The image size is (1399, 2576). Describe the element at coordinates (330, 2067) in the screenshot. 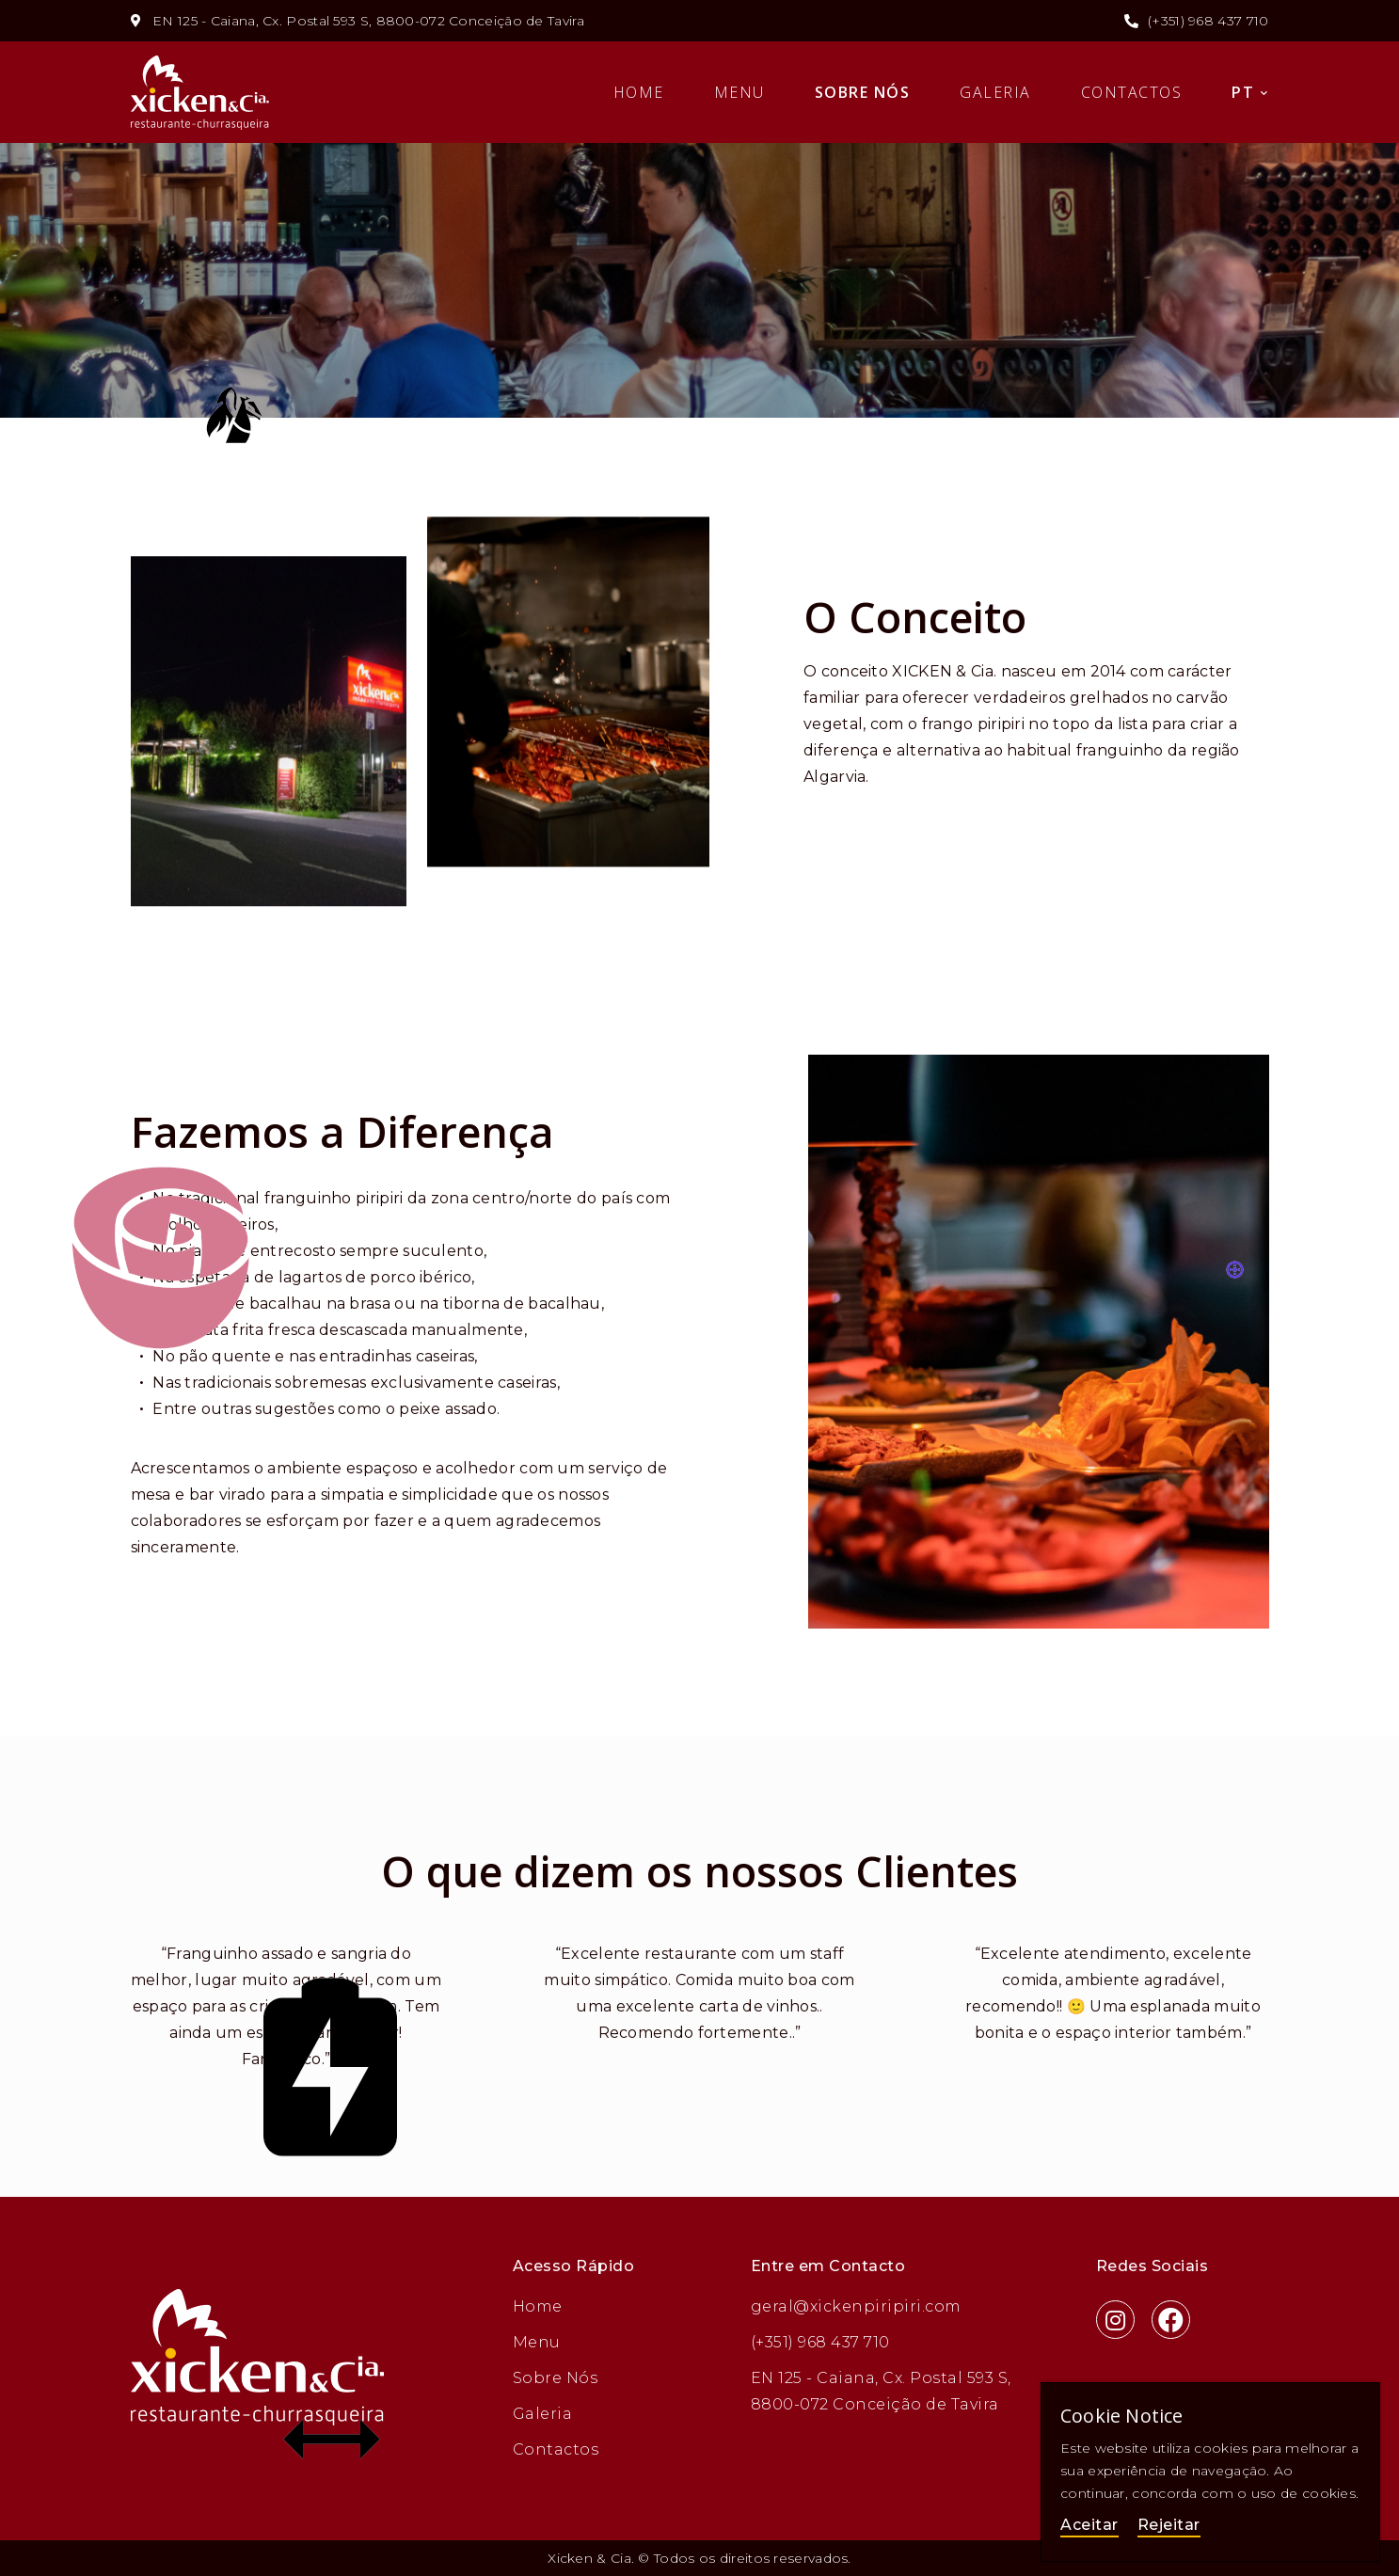

I see `view device battery status` at that location.